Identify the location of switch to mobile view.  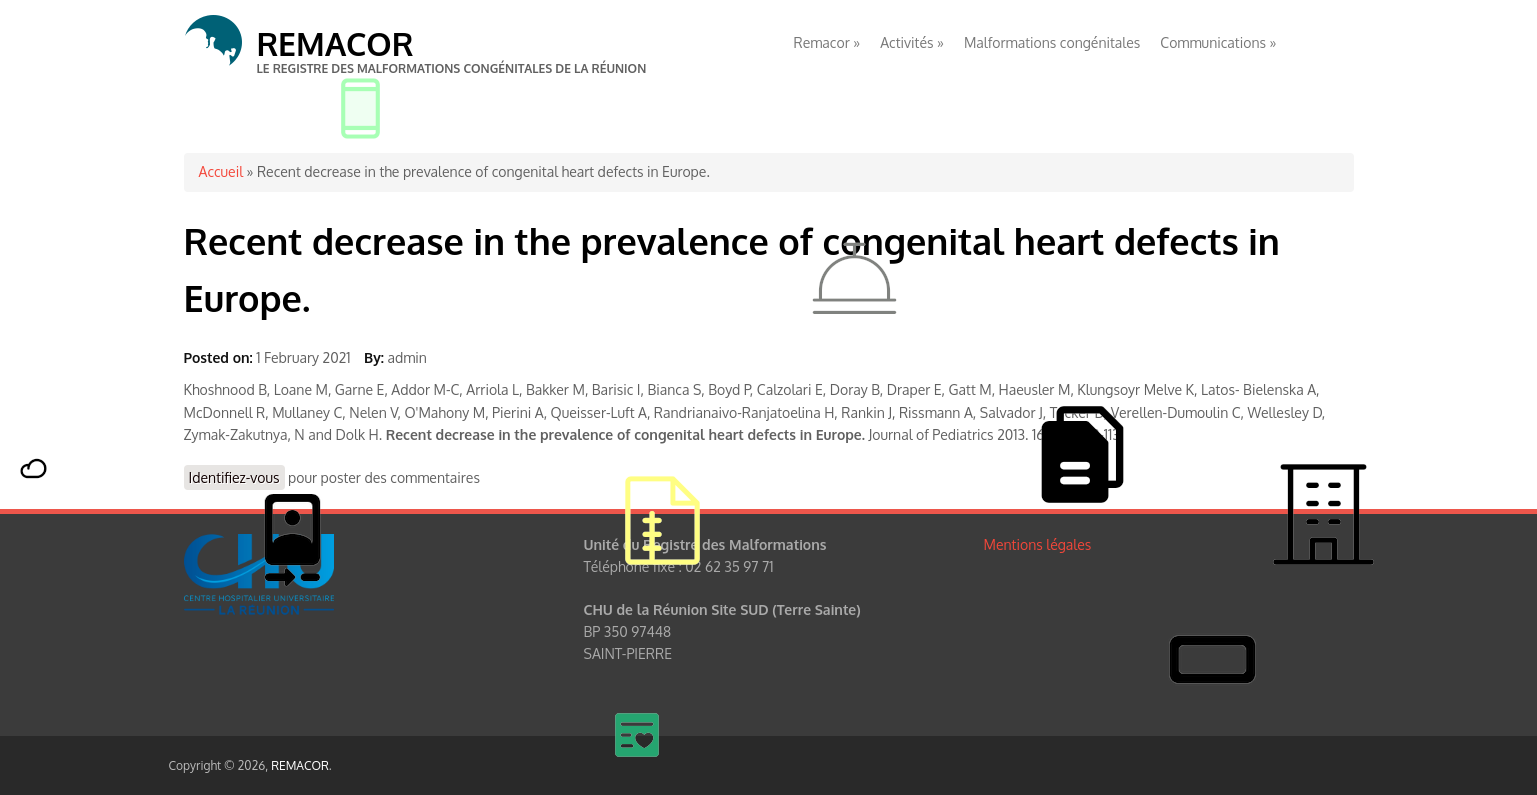
(360, 108).